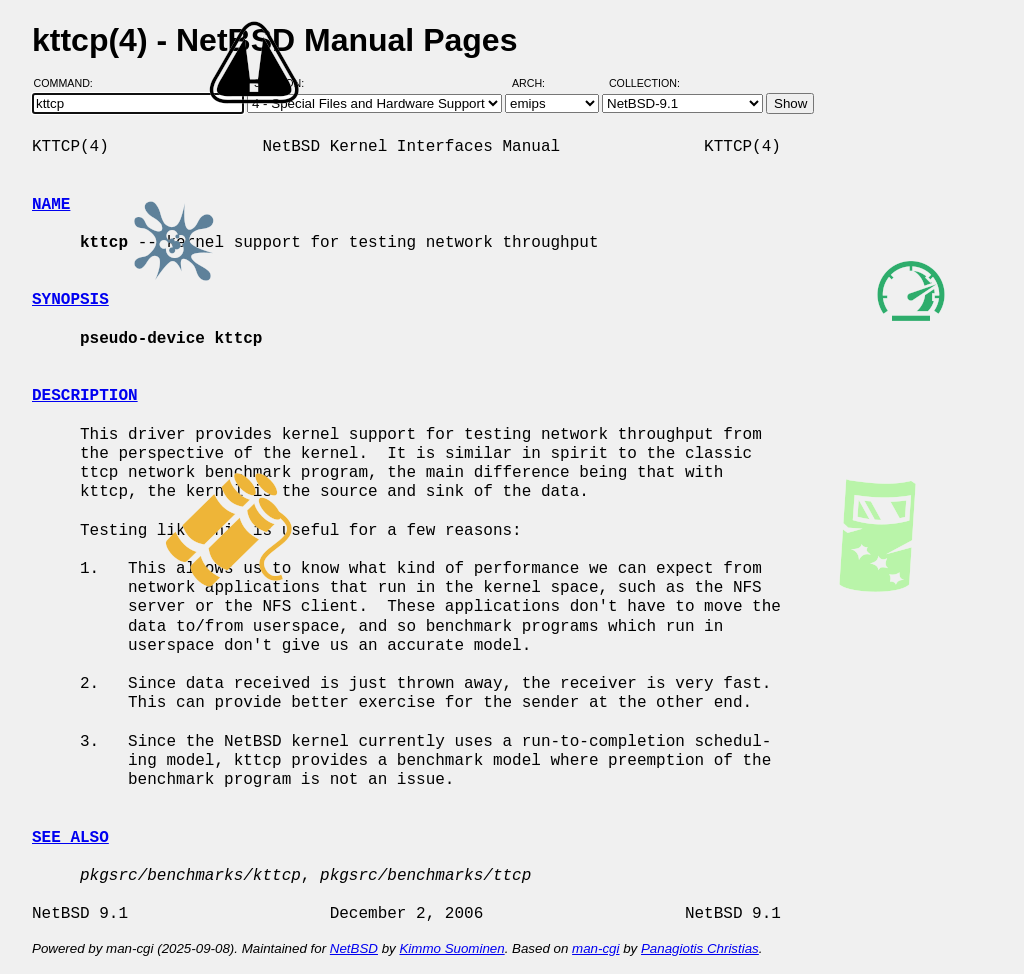 Image resolution: width=1024 pixels, height=974 pixels. I want to click on view speed or performance metrics, so click(911, 291).